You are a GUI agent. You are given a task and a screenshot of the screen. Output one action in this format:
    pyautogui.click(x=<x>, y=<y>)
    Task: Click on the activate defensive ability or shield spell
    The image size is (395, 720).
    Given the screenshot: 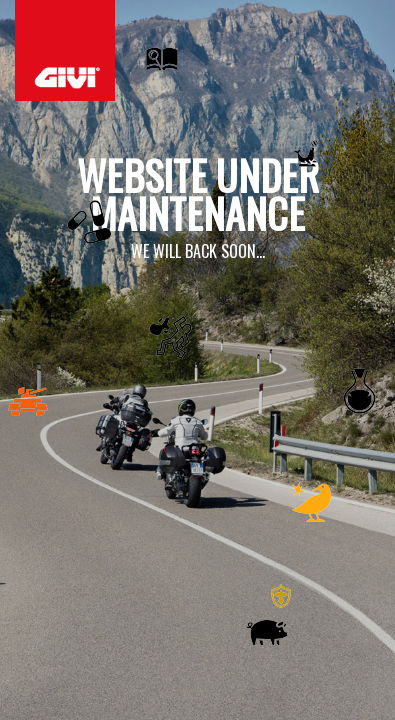 What is the action you would take?
    pyautogui.click(x=281, y=596)
    